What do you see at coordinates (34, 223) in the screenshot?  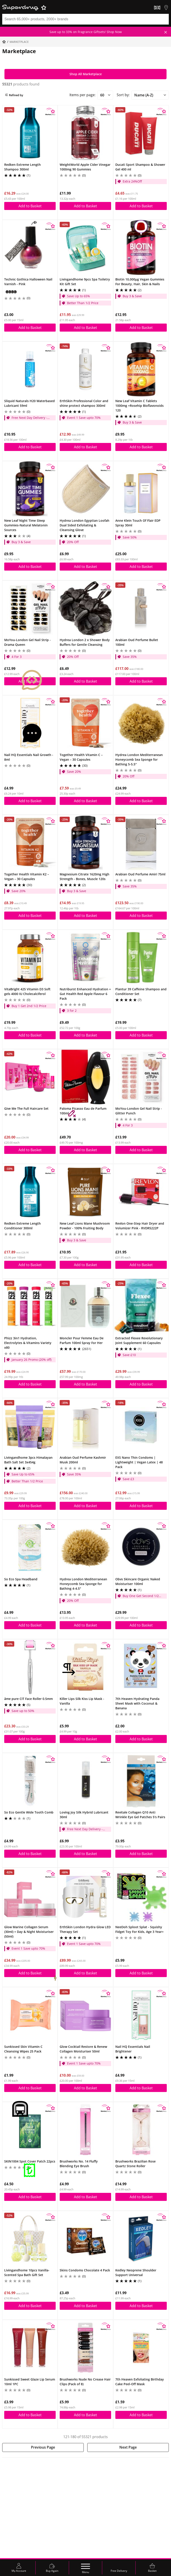 I see `forward message or content multiple times` at bounding box center [34, 223].